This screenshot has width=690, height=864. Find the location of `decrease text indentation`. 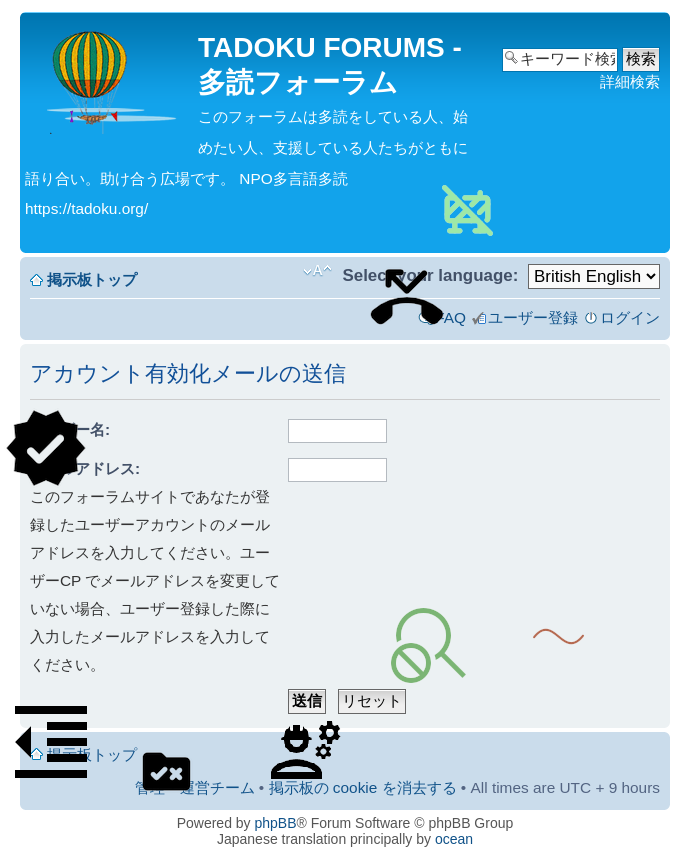

decrease text indentation is located at coordinates (51, 742).